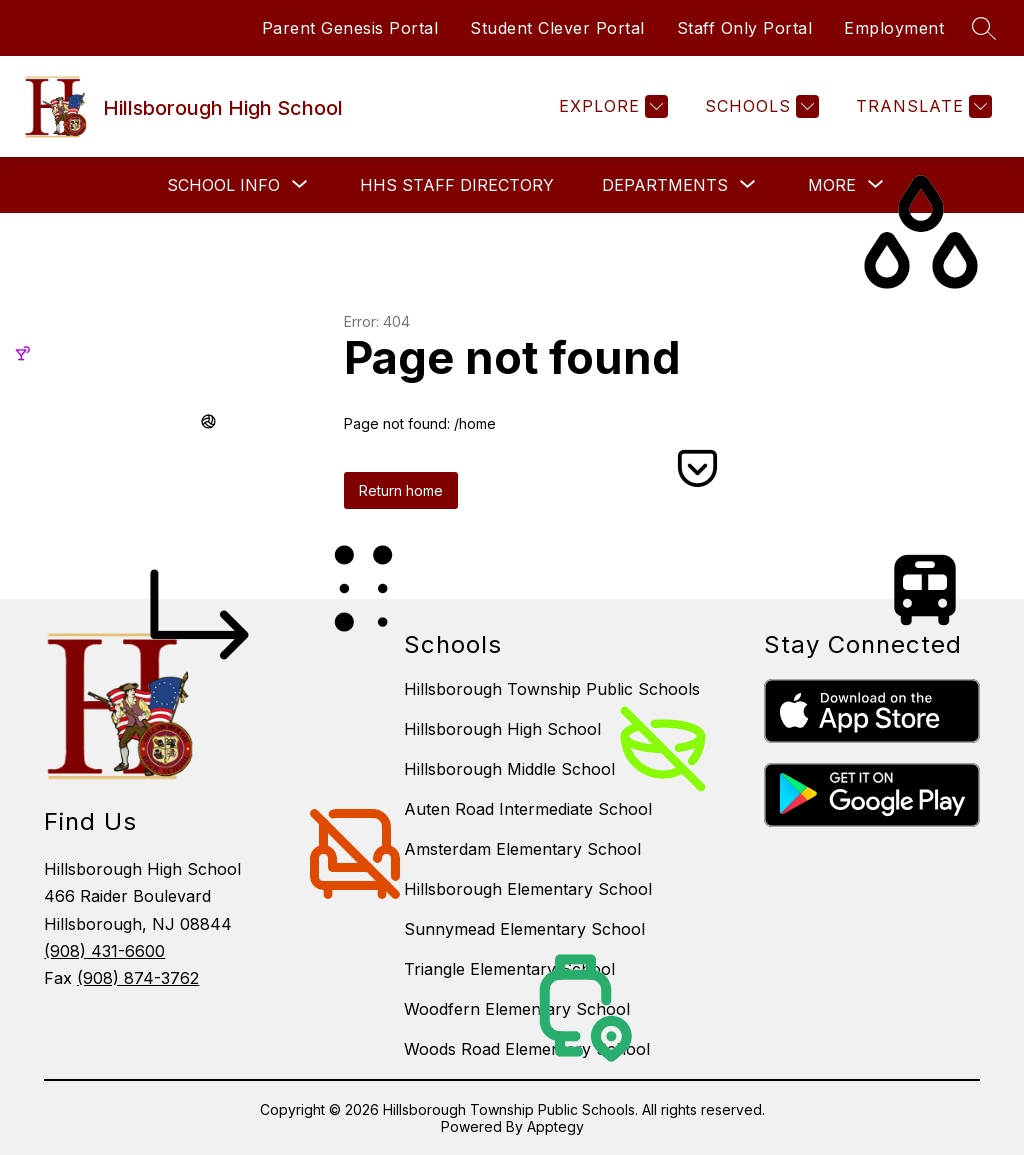 This screenshot has width=1024, height=1155. What do you see at coordinates (921, 232) in the screenshot?
I see `adjust humidity settings` at bounding box center [921, 232].